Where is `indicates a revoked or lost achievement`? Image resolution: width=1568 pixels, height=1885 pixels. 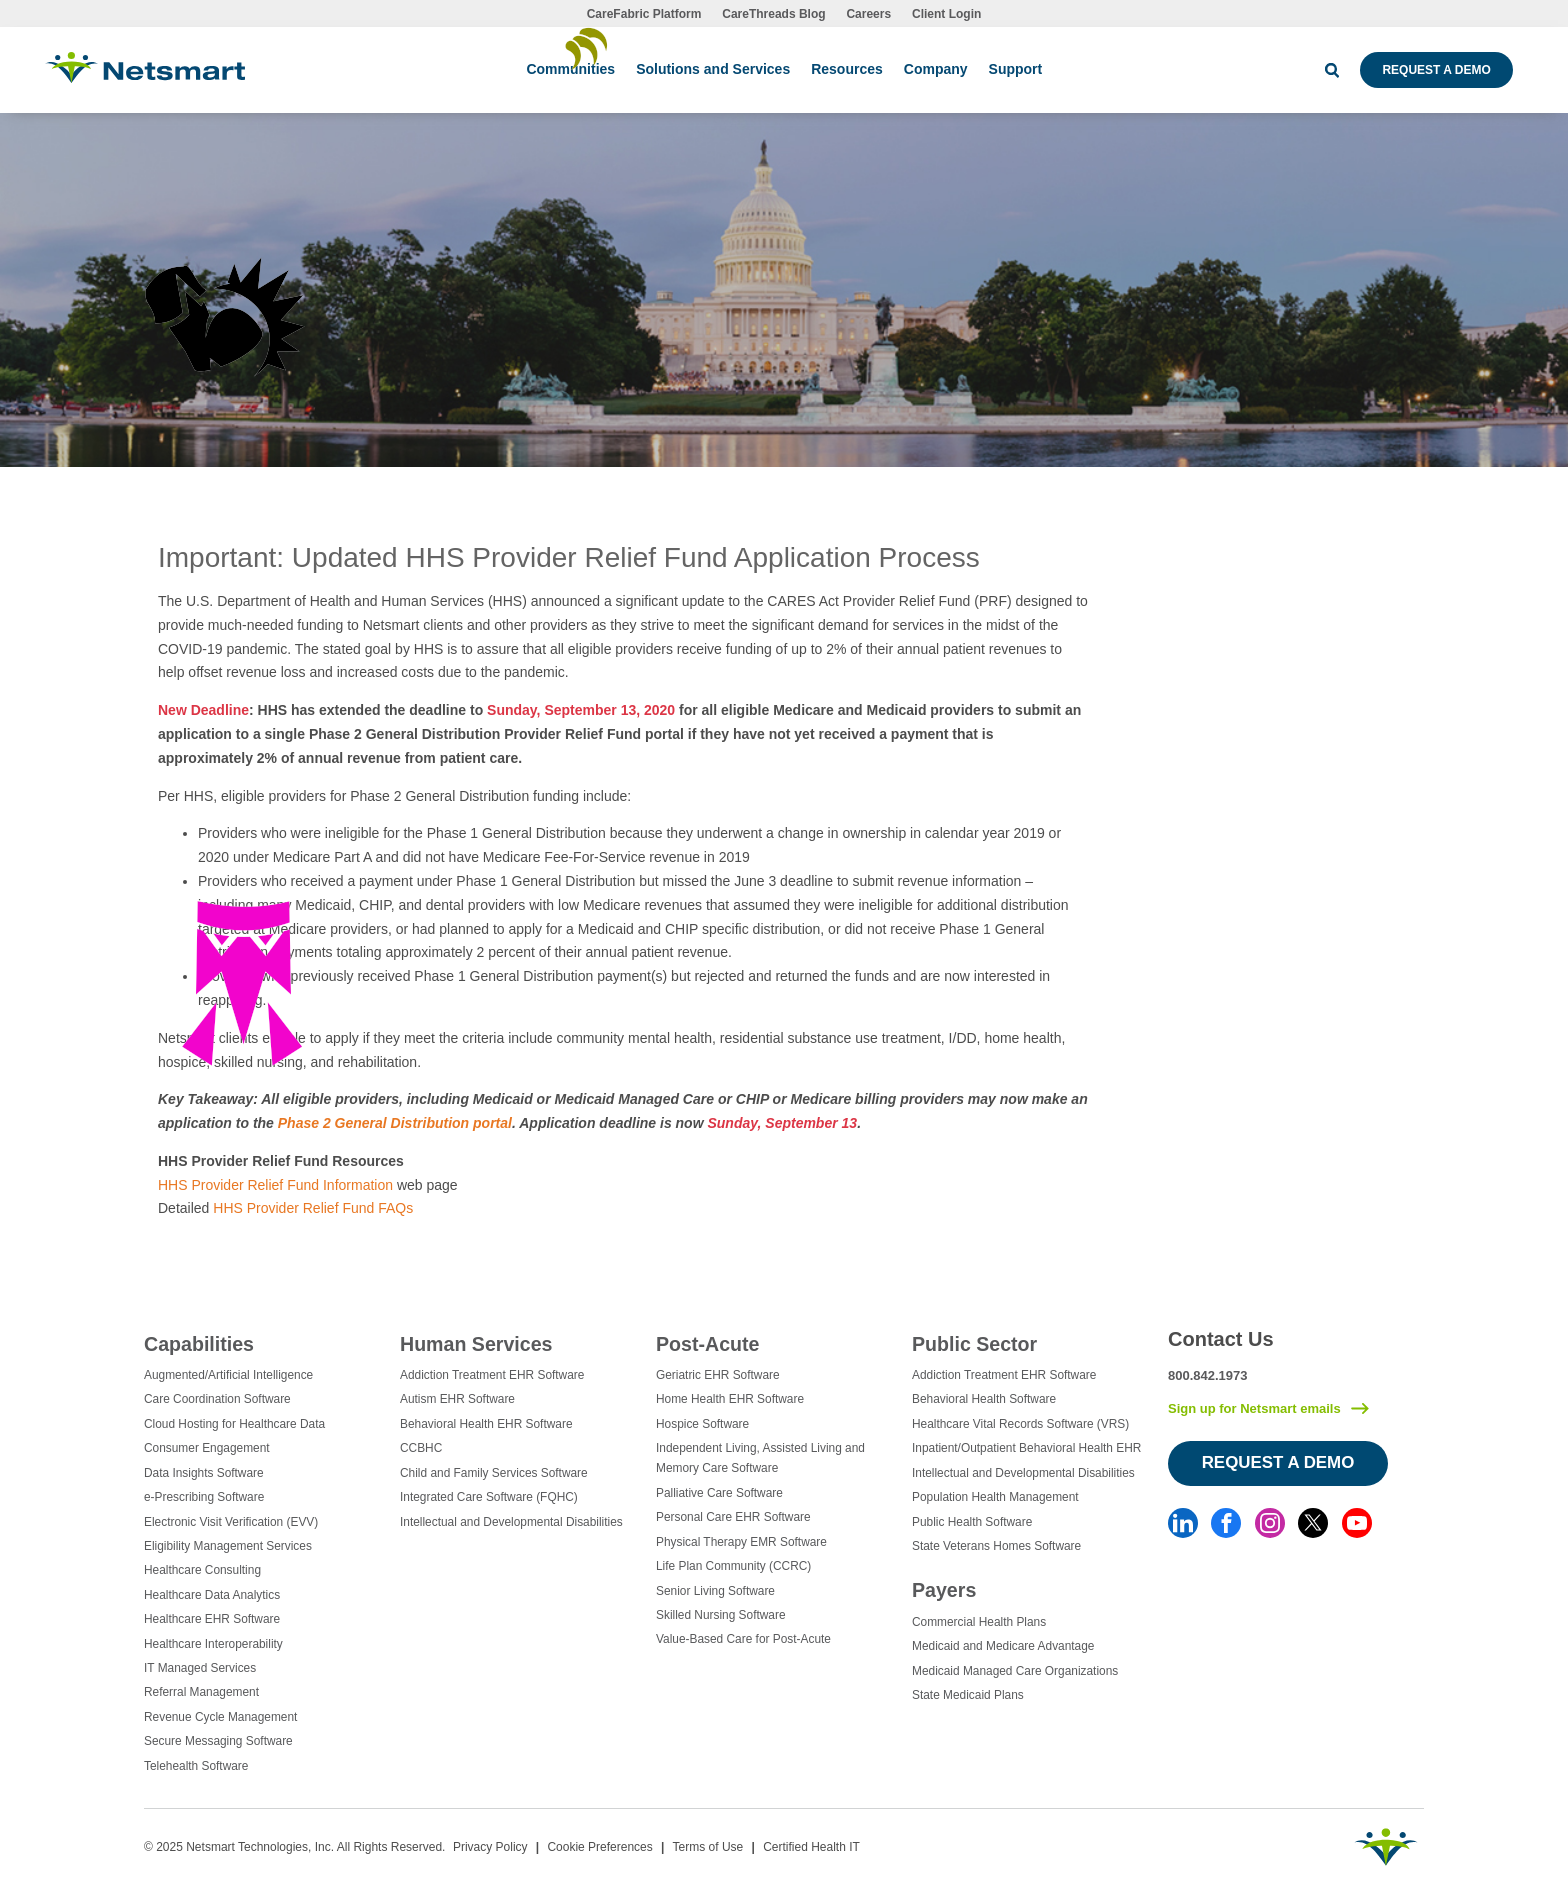 indicates a revoked or lost achievement is located at coordinates (242, 982).